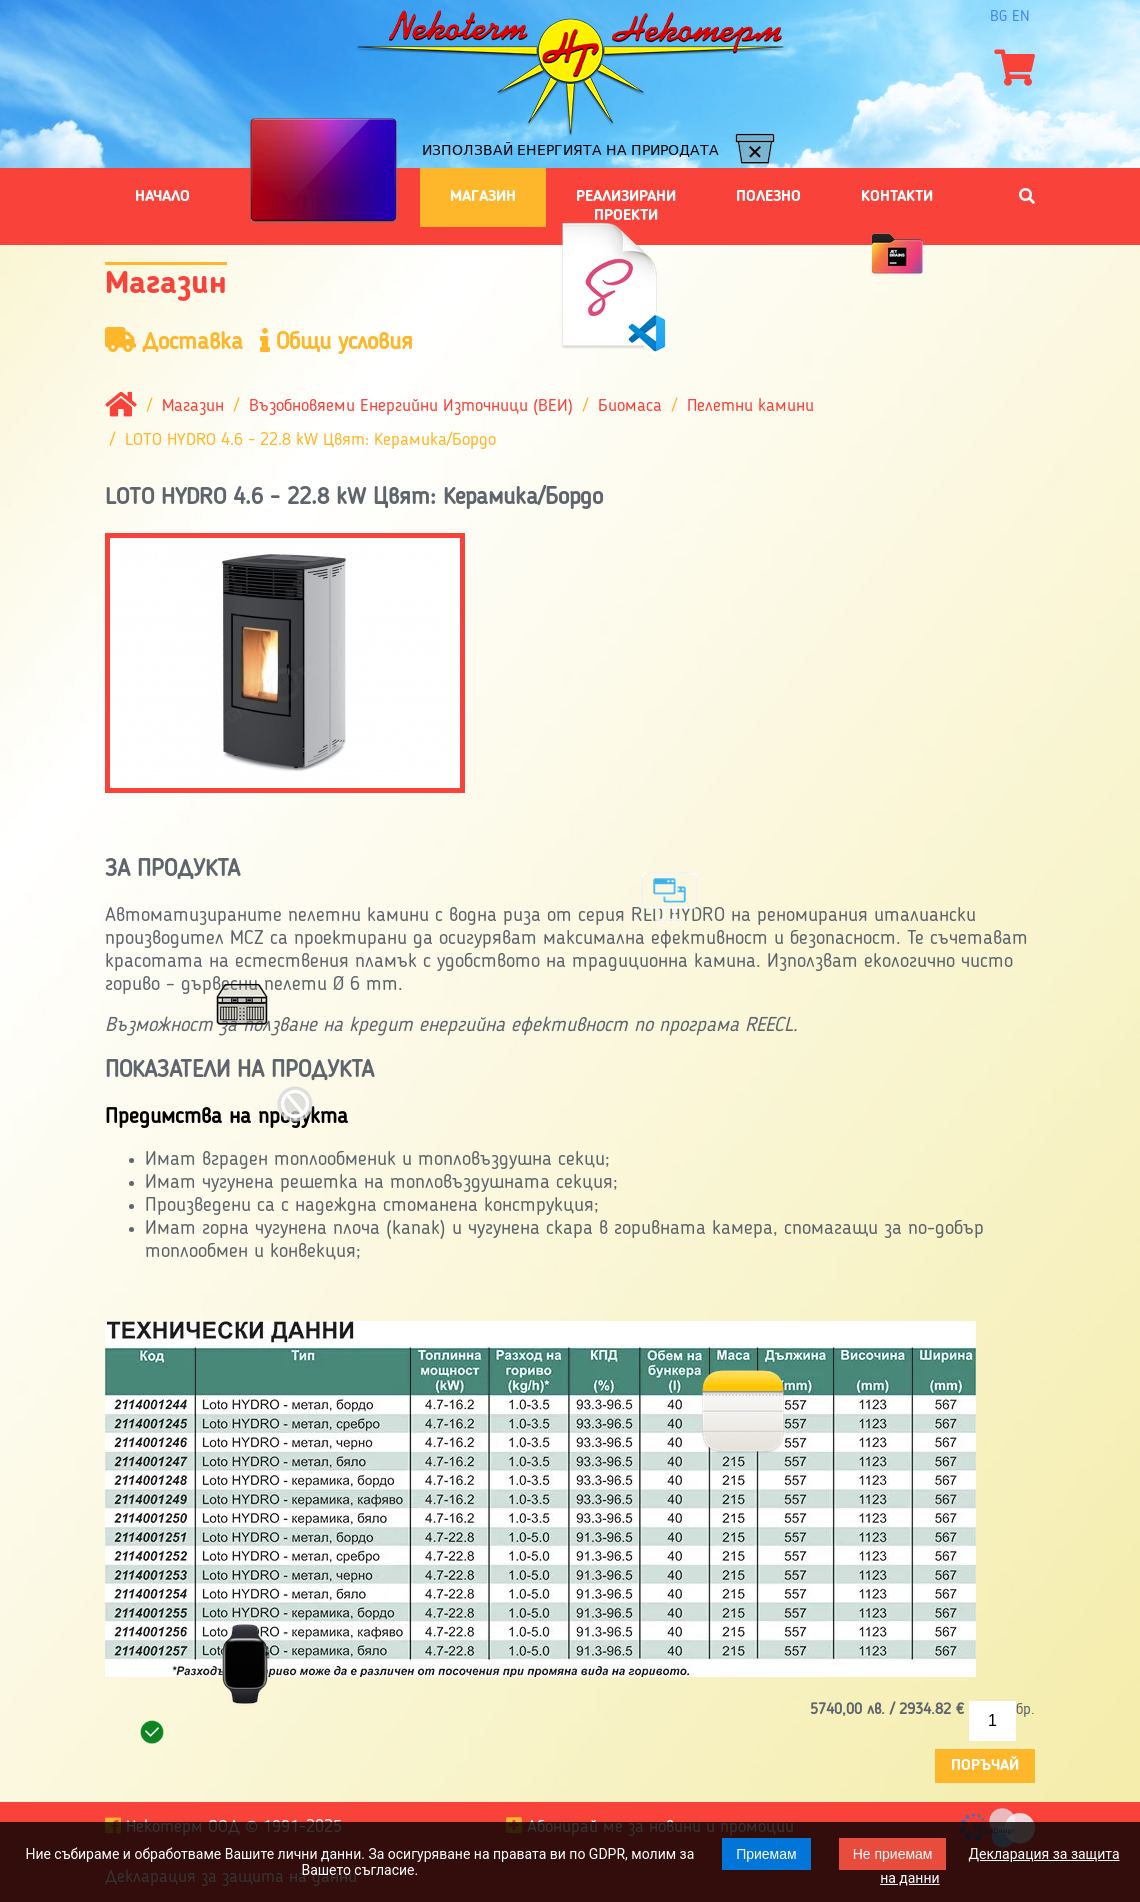 The image size is (1140, 1902). I want to click on apple watch series 8 device icon, so click(245, 1664).